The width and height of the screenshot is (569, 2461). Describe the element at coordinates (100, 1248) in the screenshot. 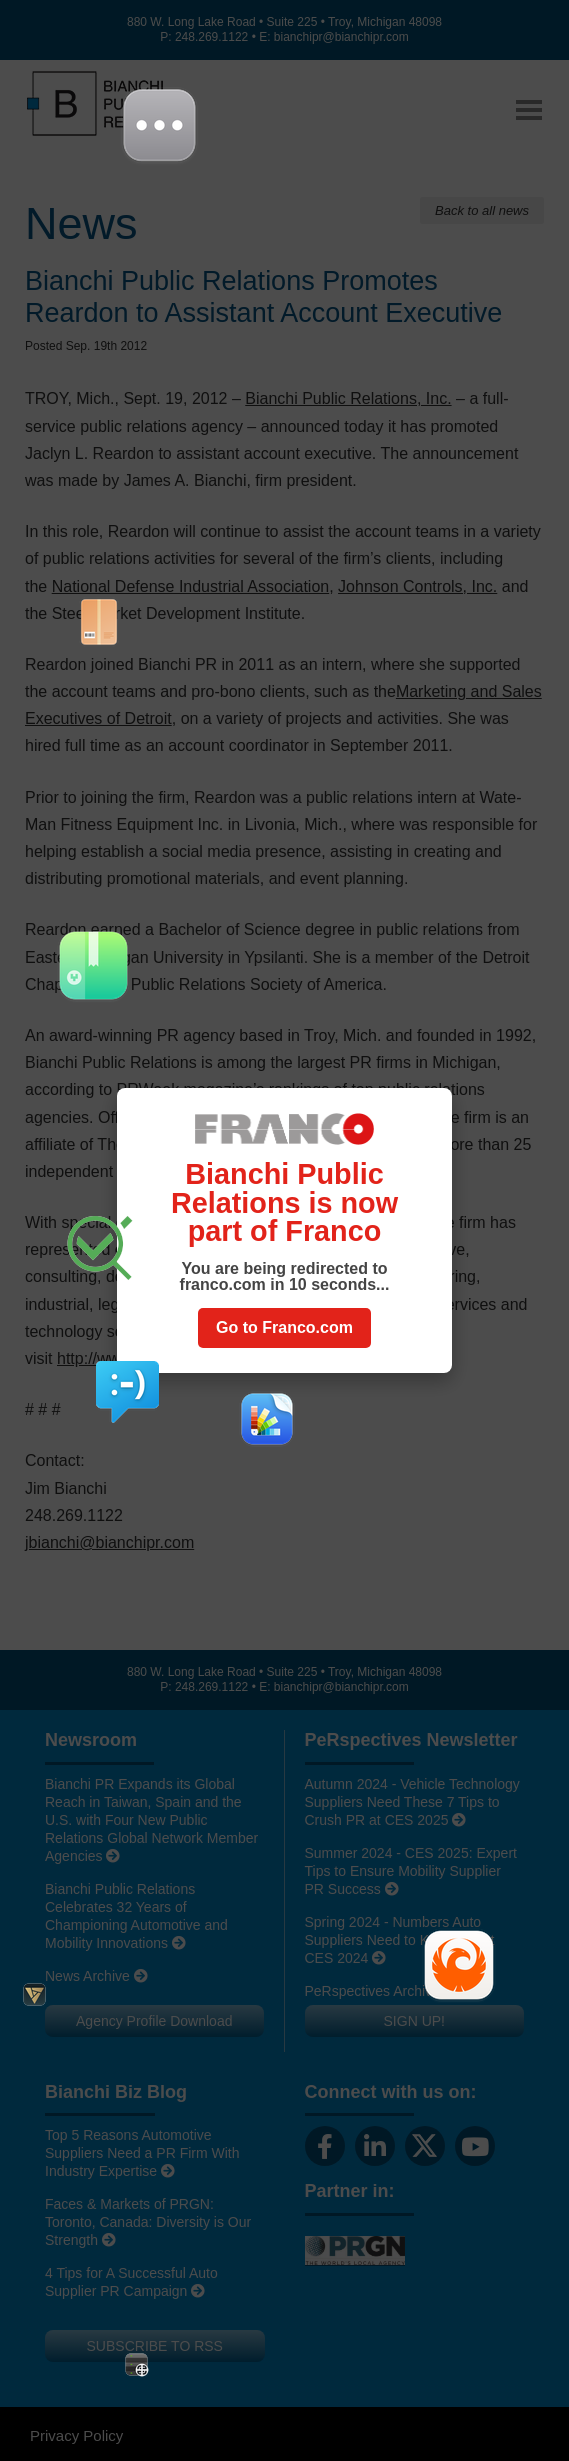

I see `open system configuration or setup assistant` at that location.